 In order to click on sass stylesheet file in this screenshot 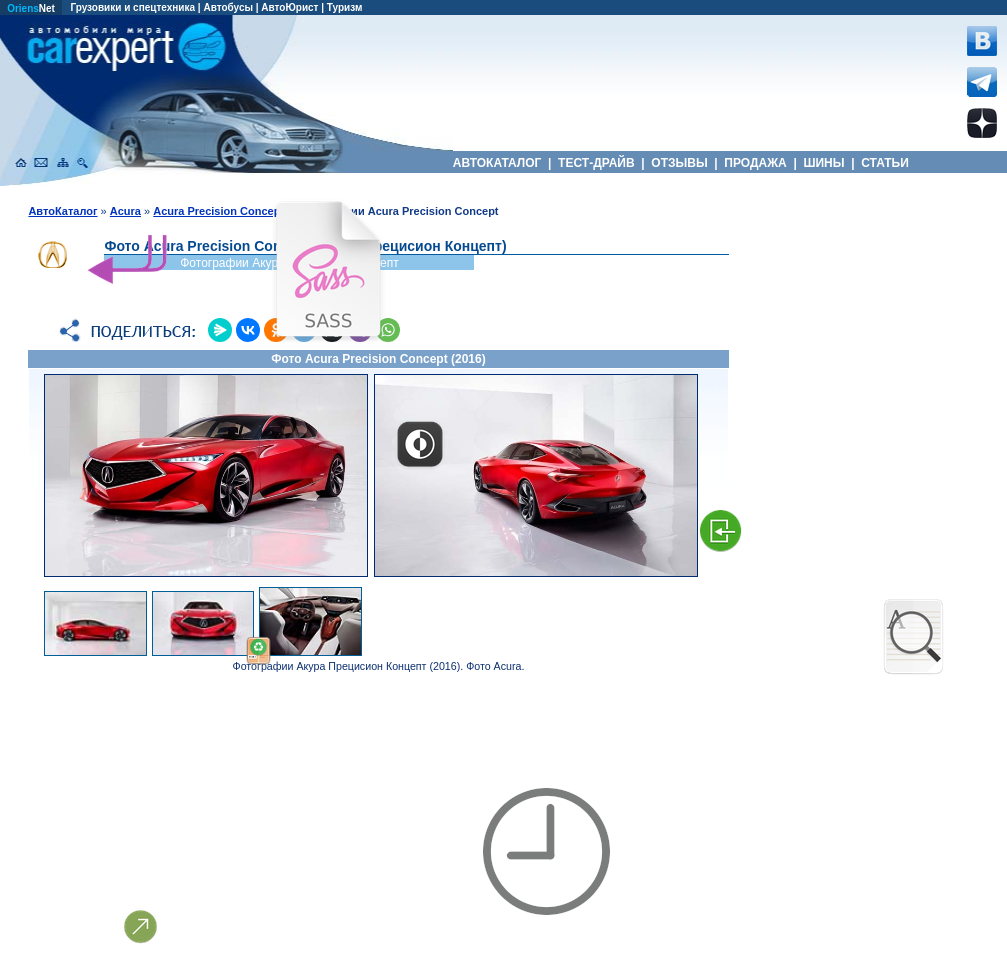, I will do `click(328, 271)`.